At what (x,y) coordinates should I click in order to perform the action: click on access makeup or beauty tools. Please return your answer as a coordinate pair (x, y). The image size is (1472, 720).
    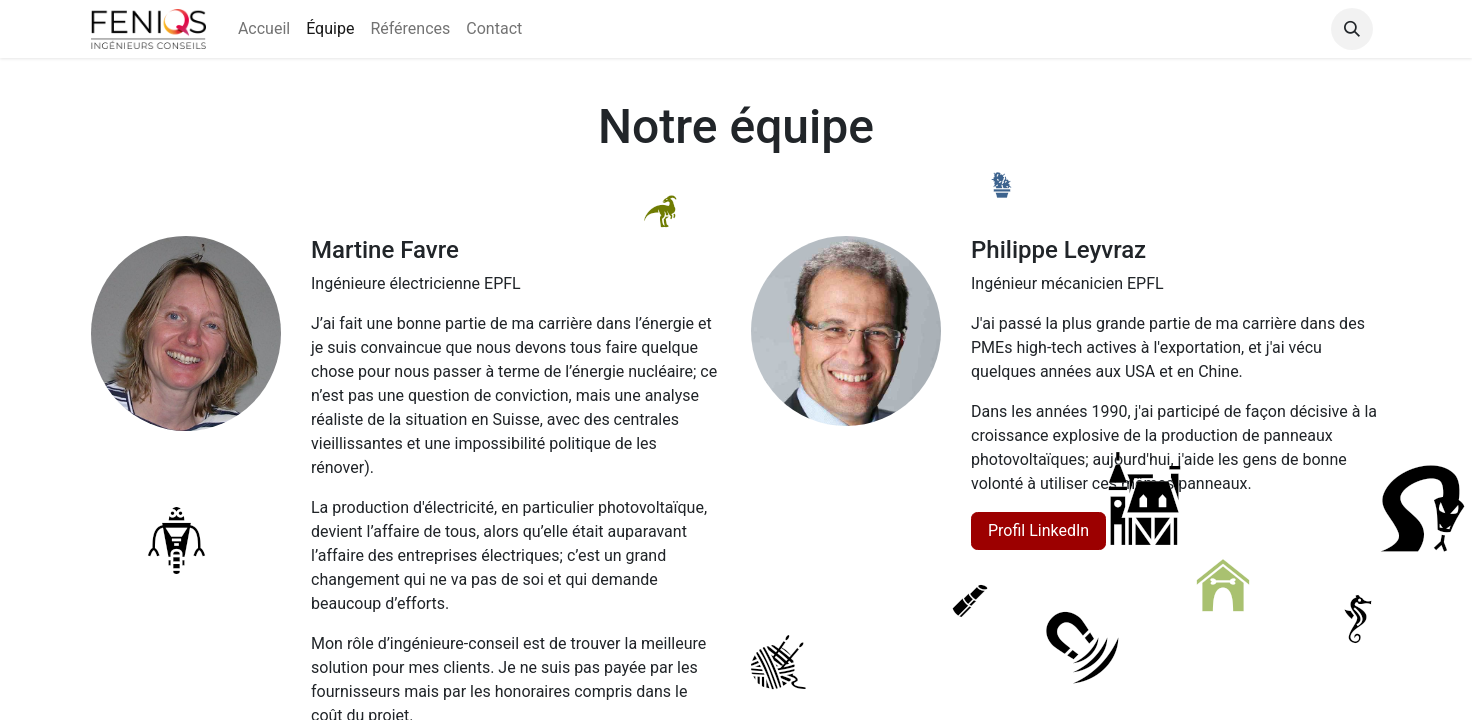
    Looking at the image, I should click on (970, 601).